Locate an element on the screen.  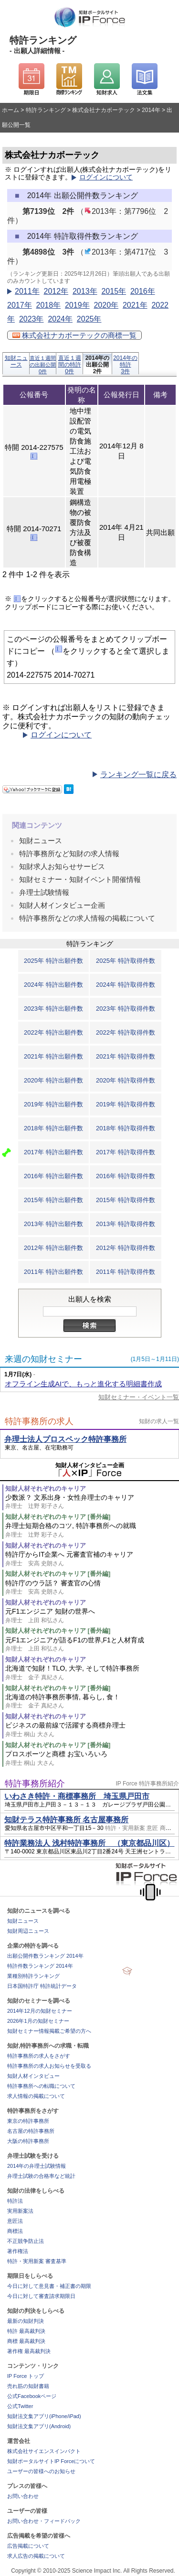
access pet-related features or settings is located at coordinates (6, 1152).